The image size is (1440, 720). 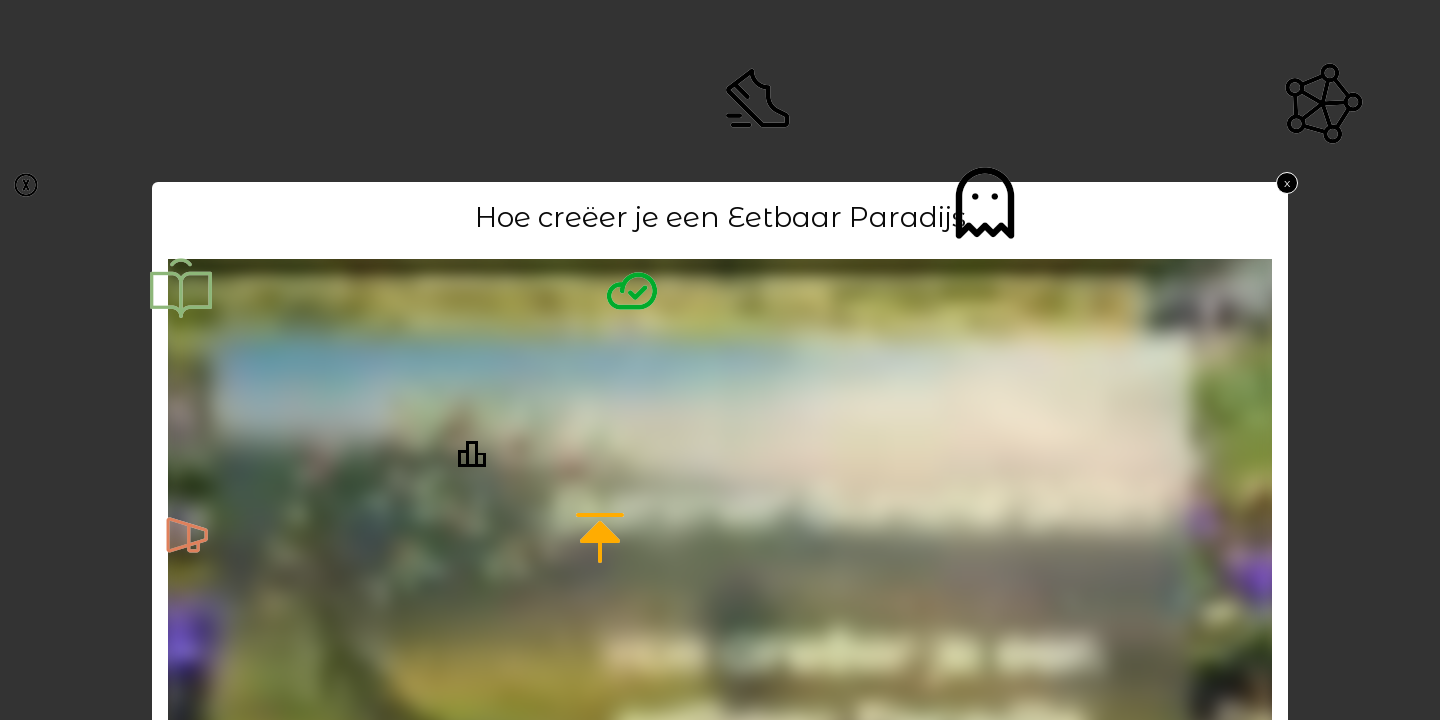 I want to click on close or cancel an action, so click(x=26, y=185).